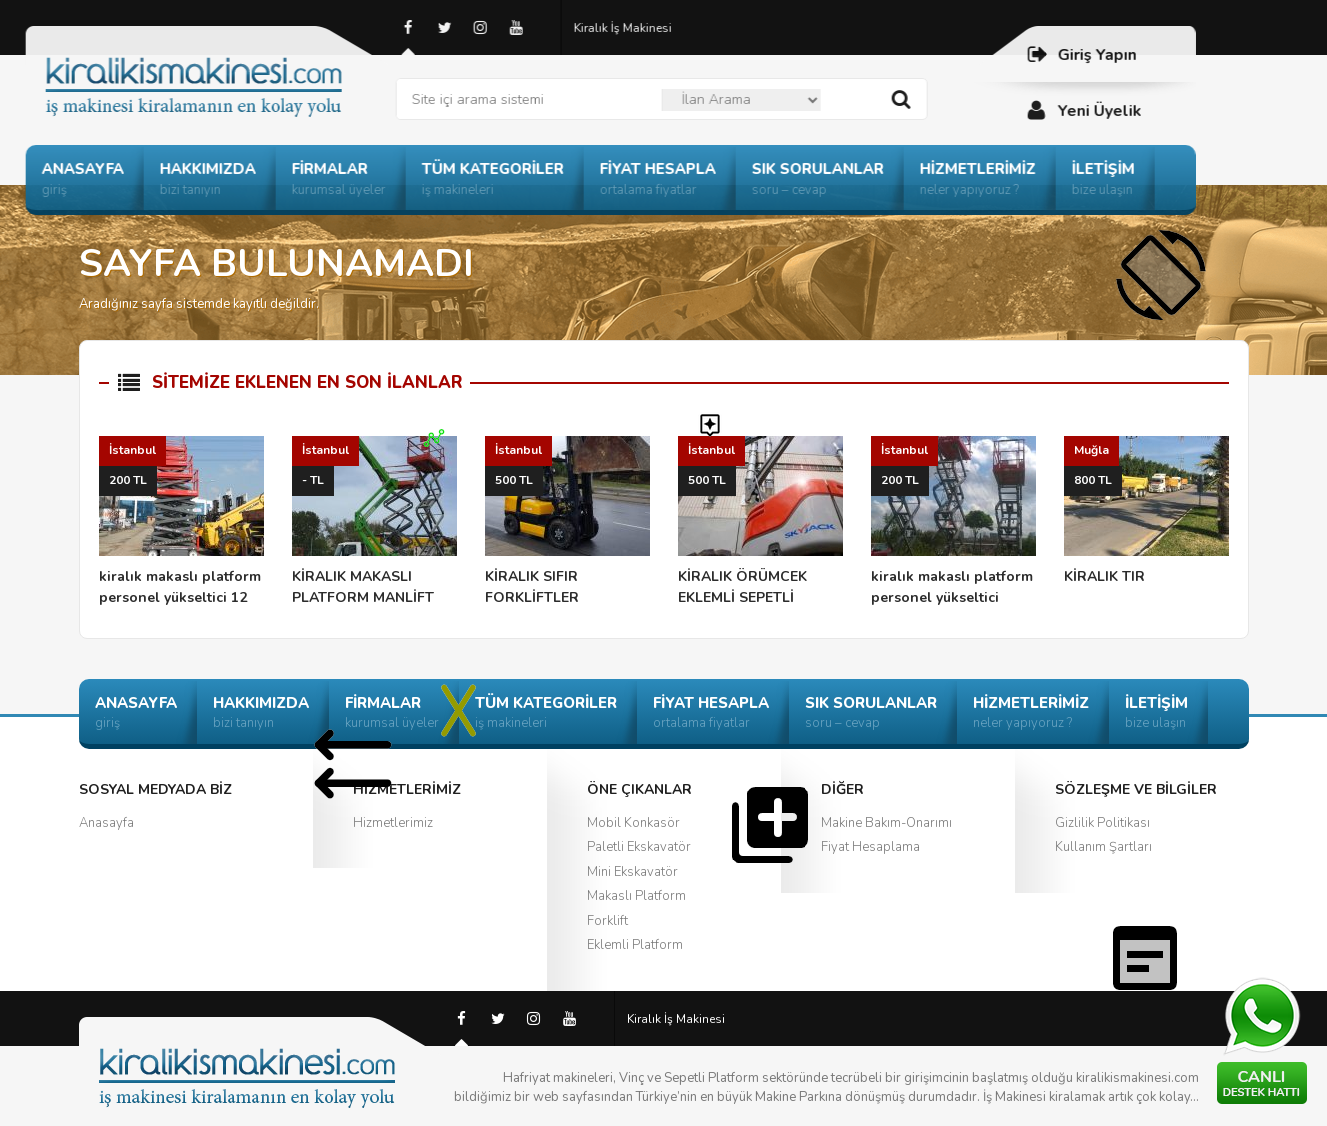  I want to click on access AI assistant or smart suggestions, so click(710, 425).